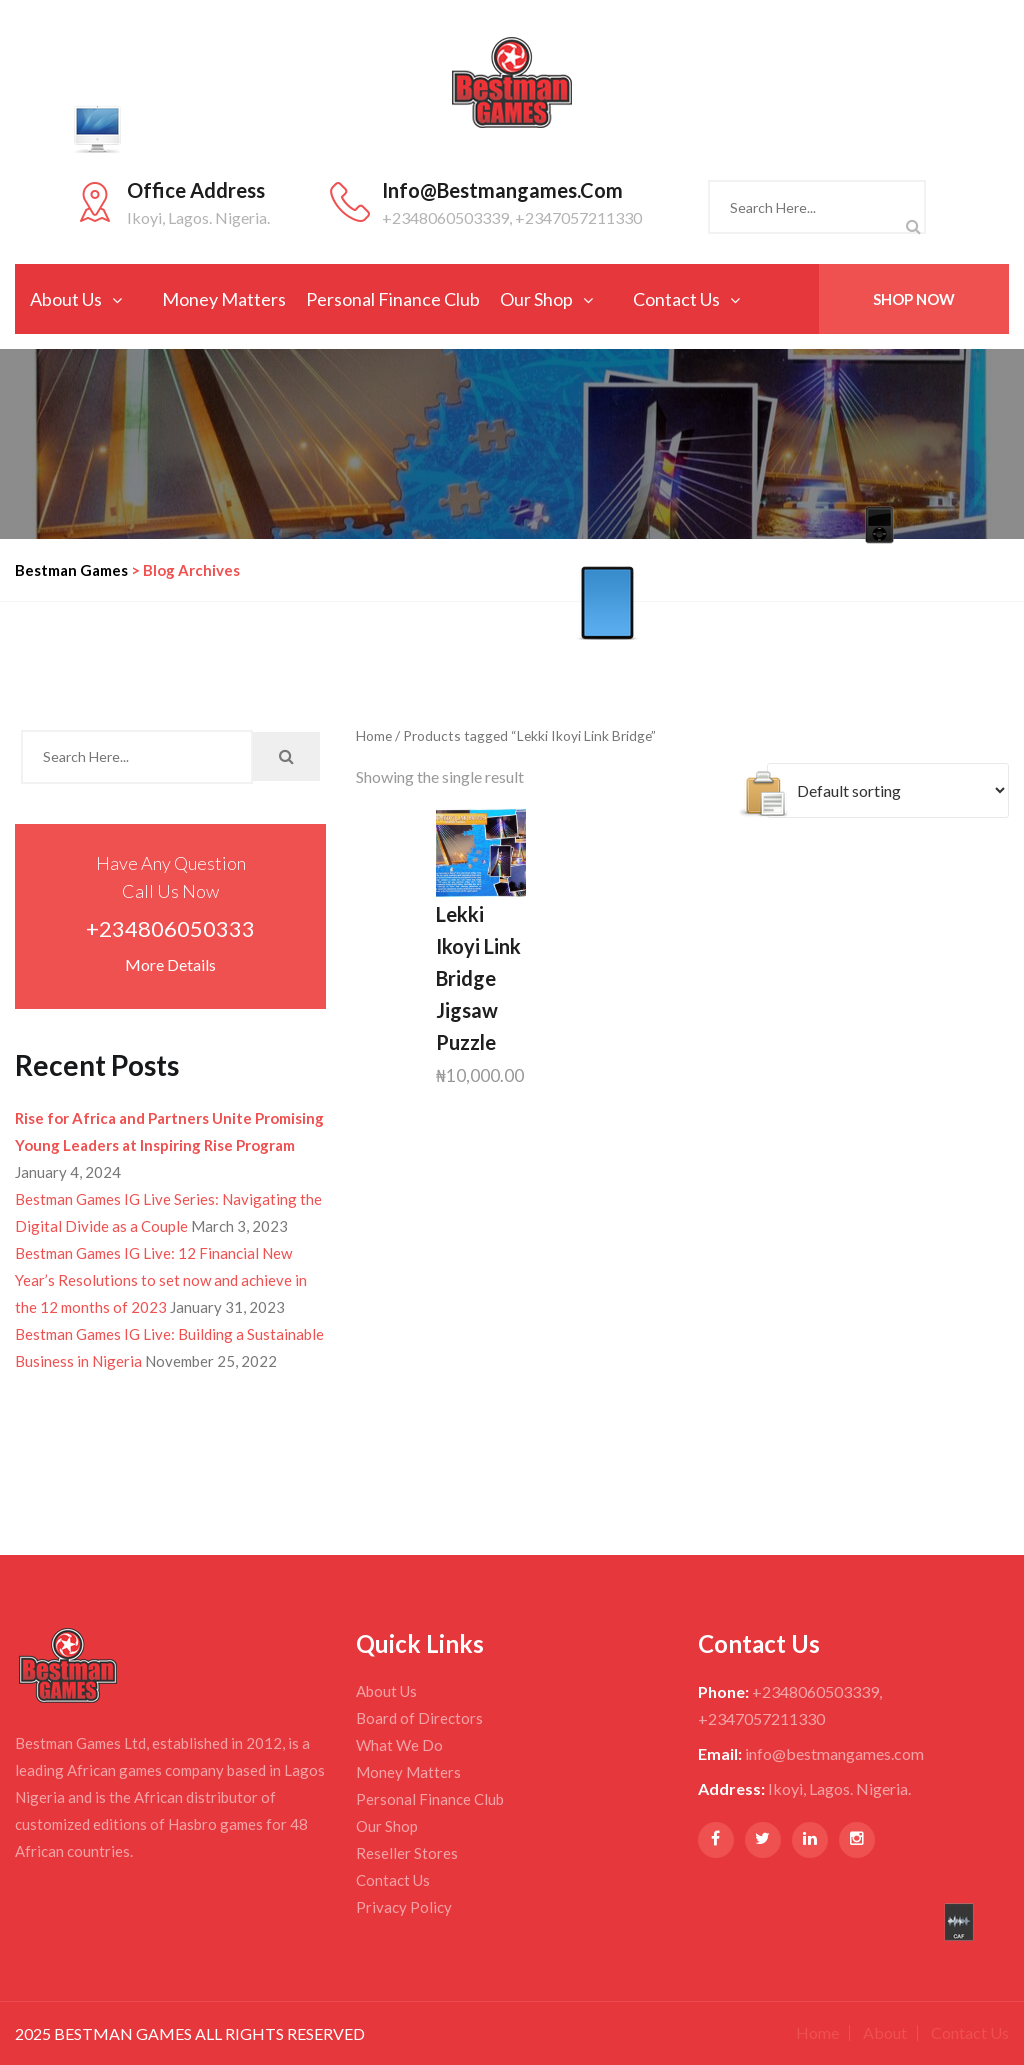 The image size is (1024, 2065). Describe the element at coordinates (959, 1923) in the screenshot. I see `a core audio format (.caf) file in GarageBand` at that location.